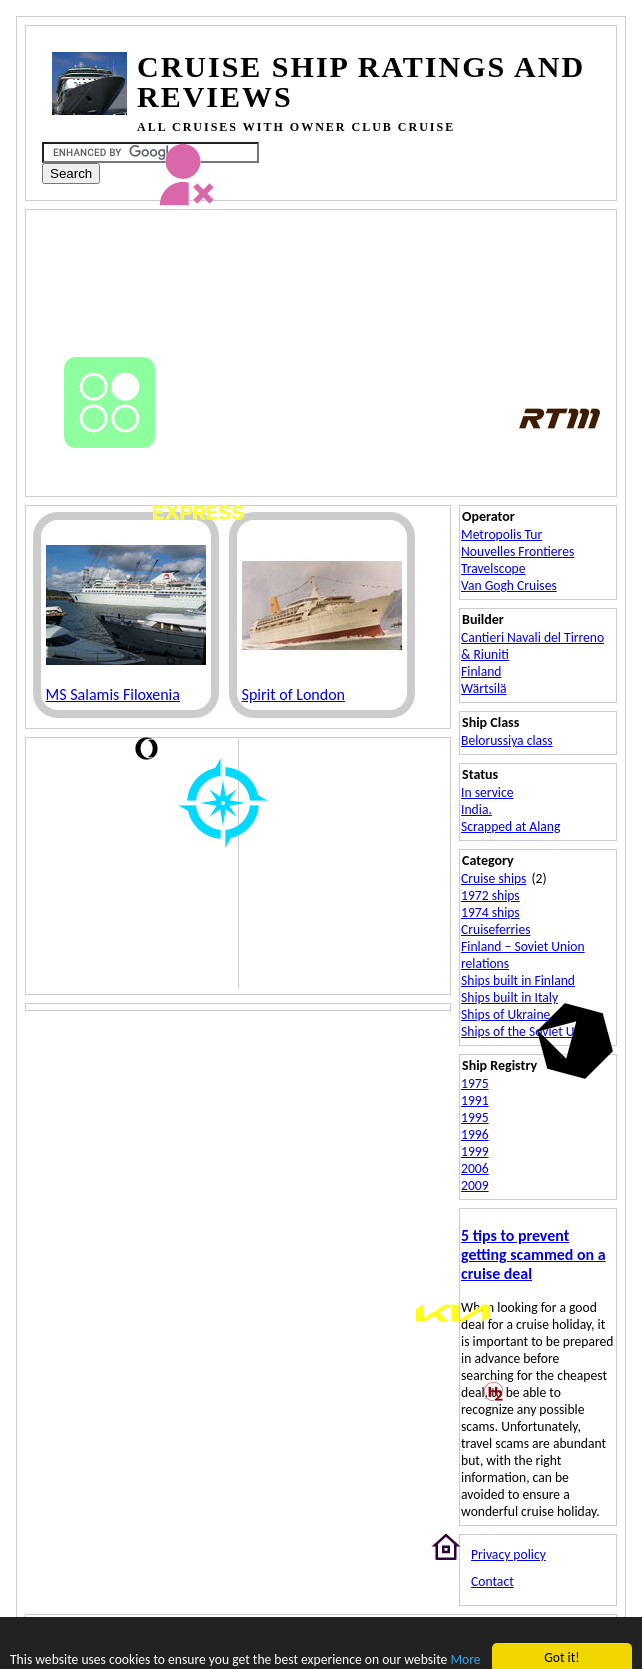 This screenshot has width=642, height=1669. Describe the element at coordinates (109, 402) in the screenshot. I see `open the payback rewards app` at that location.